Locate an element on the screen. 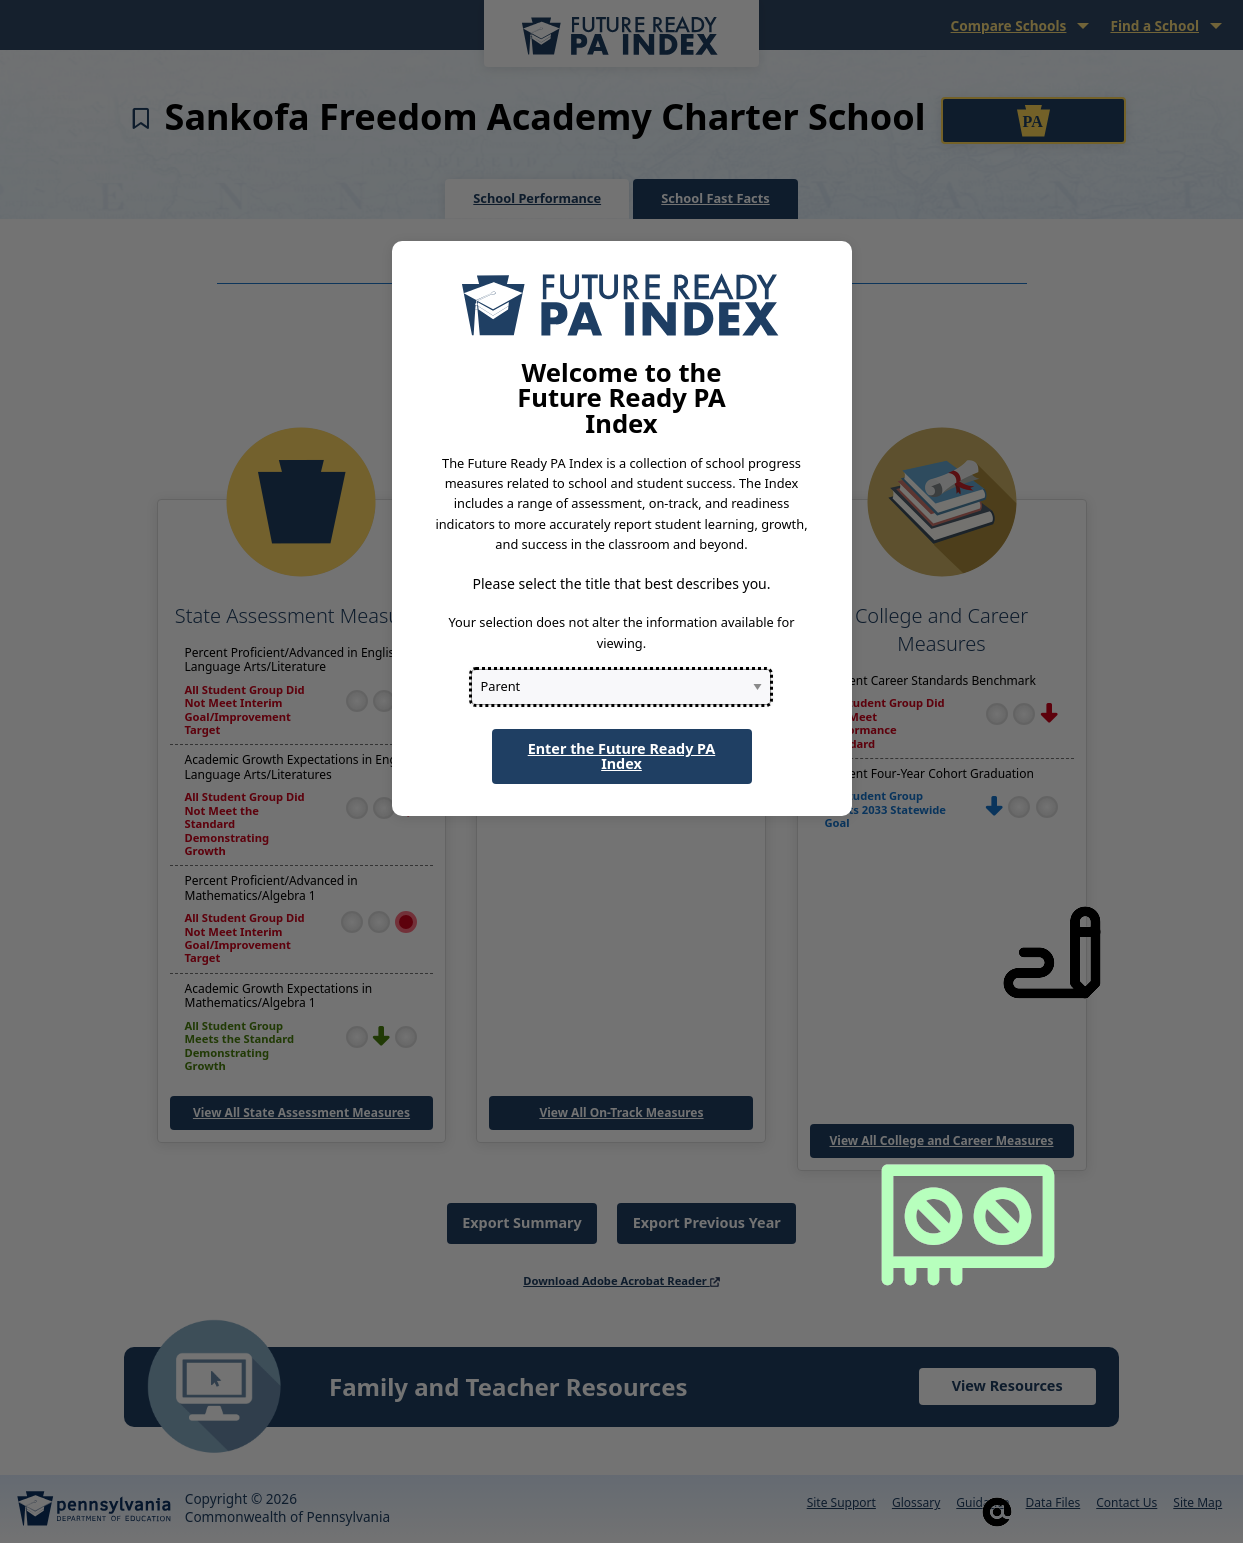 This screenshot has height=1543, width=1243. compose or write new content is located at coordinates (1054, 957).